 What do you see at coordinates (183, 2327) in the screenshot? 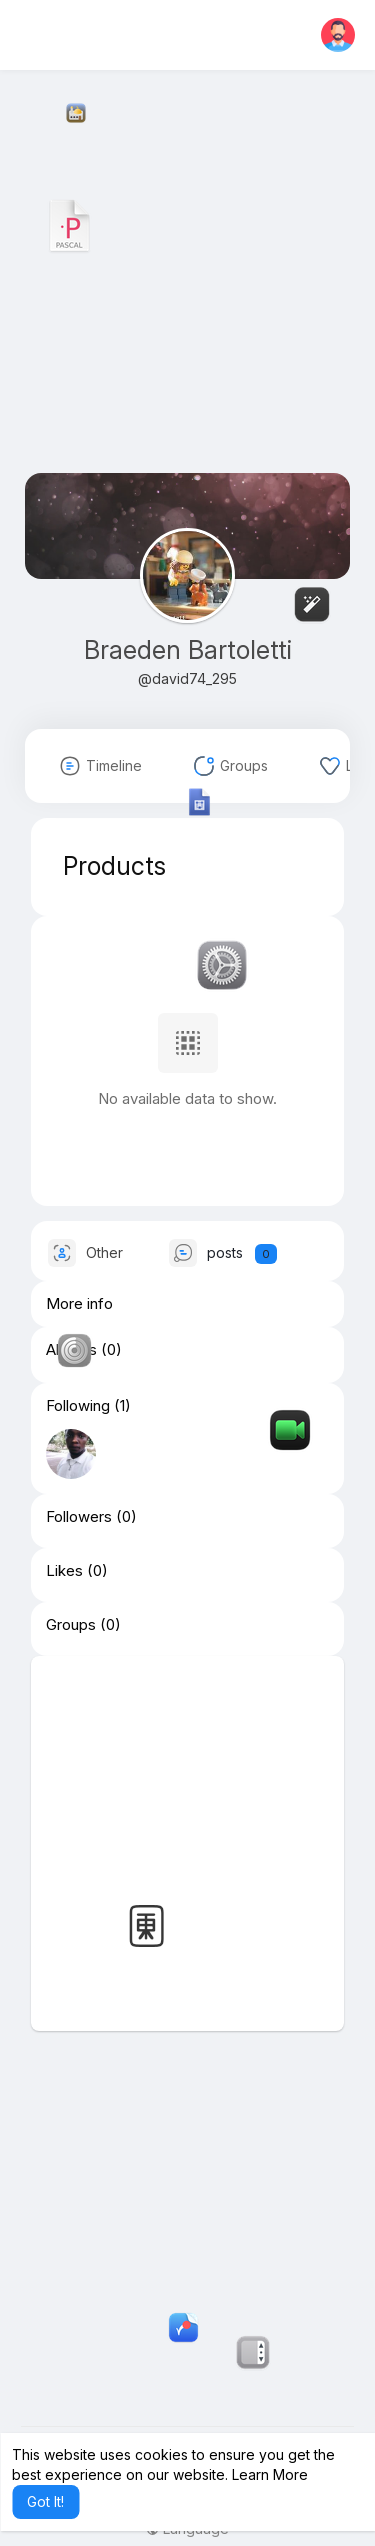
I see `open desktop animation preferences` at bounding box center [183, 2327].